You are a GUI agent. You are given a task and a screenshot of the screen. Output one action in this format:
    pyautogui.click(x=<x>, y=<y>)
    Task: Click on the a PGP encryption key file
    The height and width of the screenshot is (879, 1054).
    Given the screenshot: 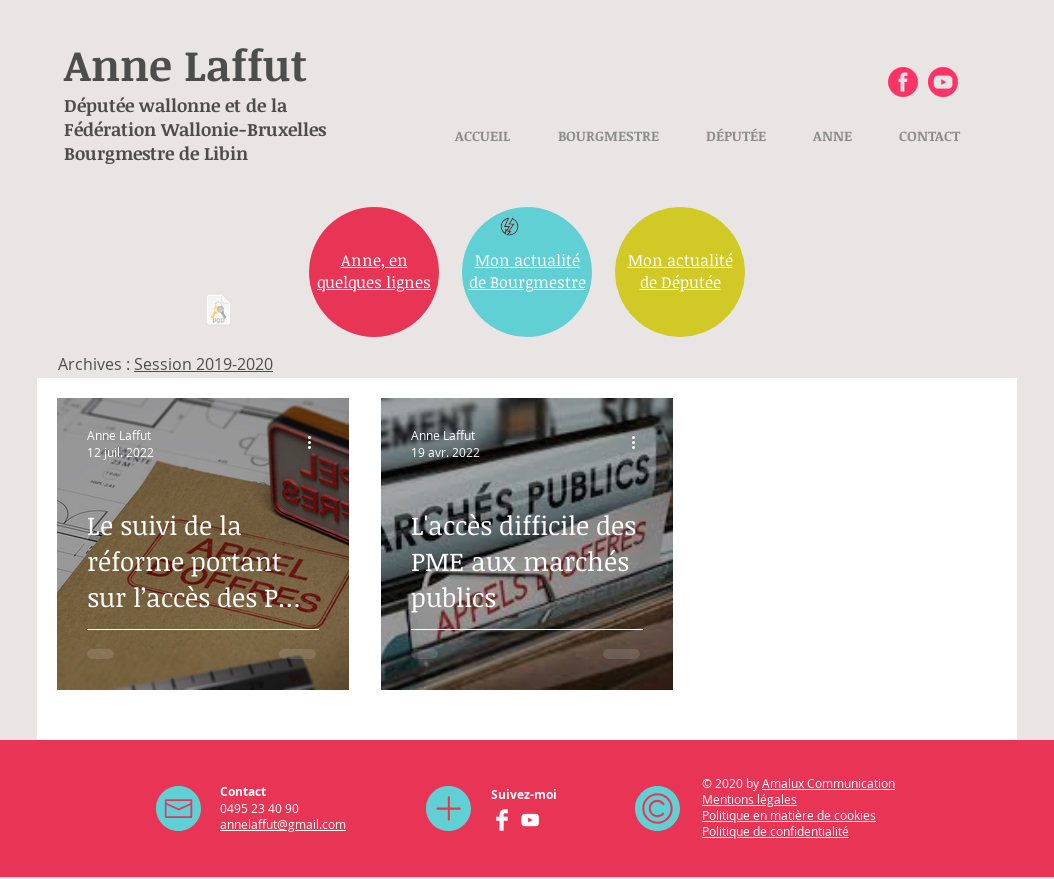 What is the action you would take?
    pyautogui.click(x=218, y=309)
    